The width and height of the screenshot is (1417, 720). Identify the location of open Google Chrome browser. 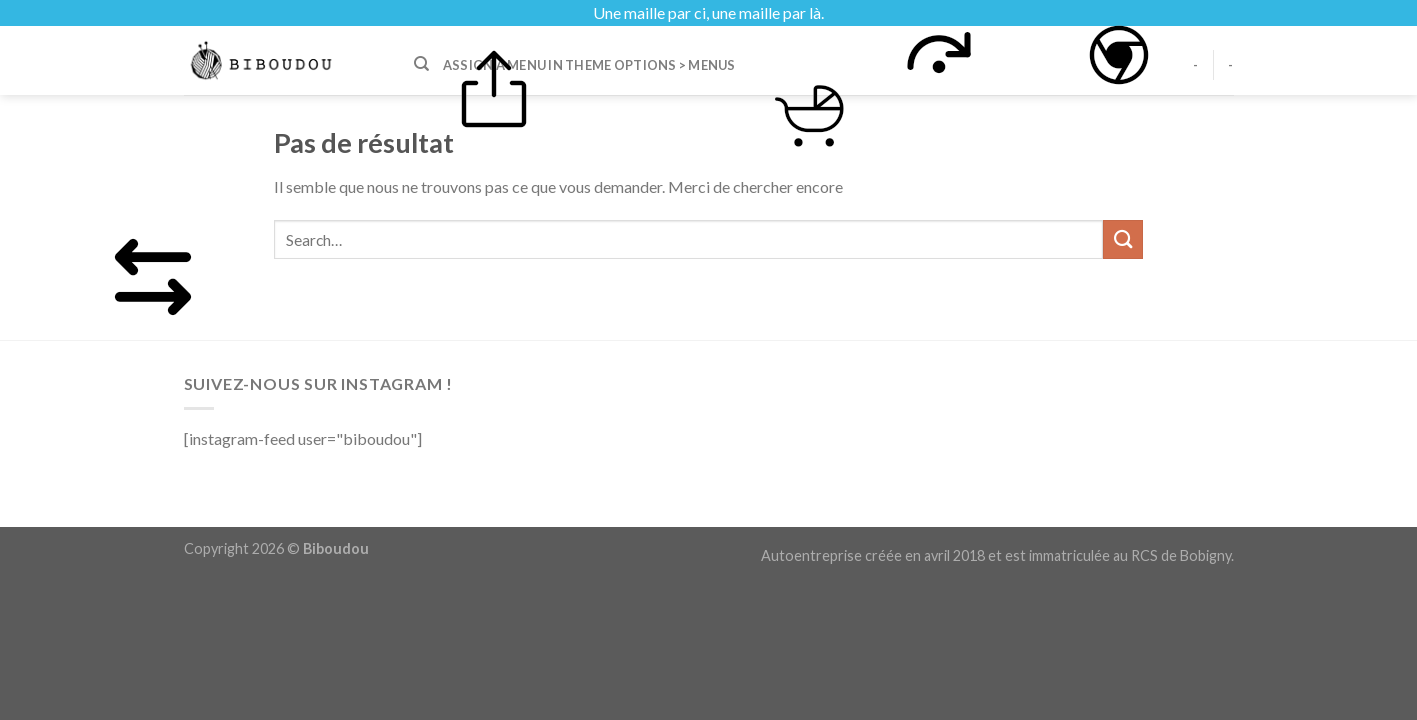
(1119, 55).